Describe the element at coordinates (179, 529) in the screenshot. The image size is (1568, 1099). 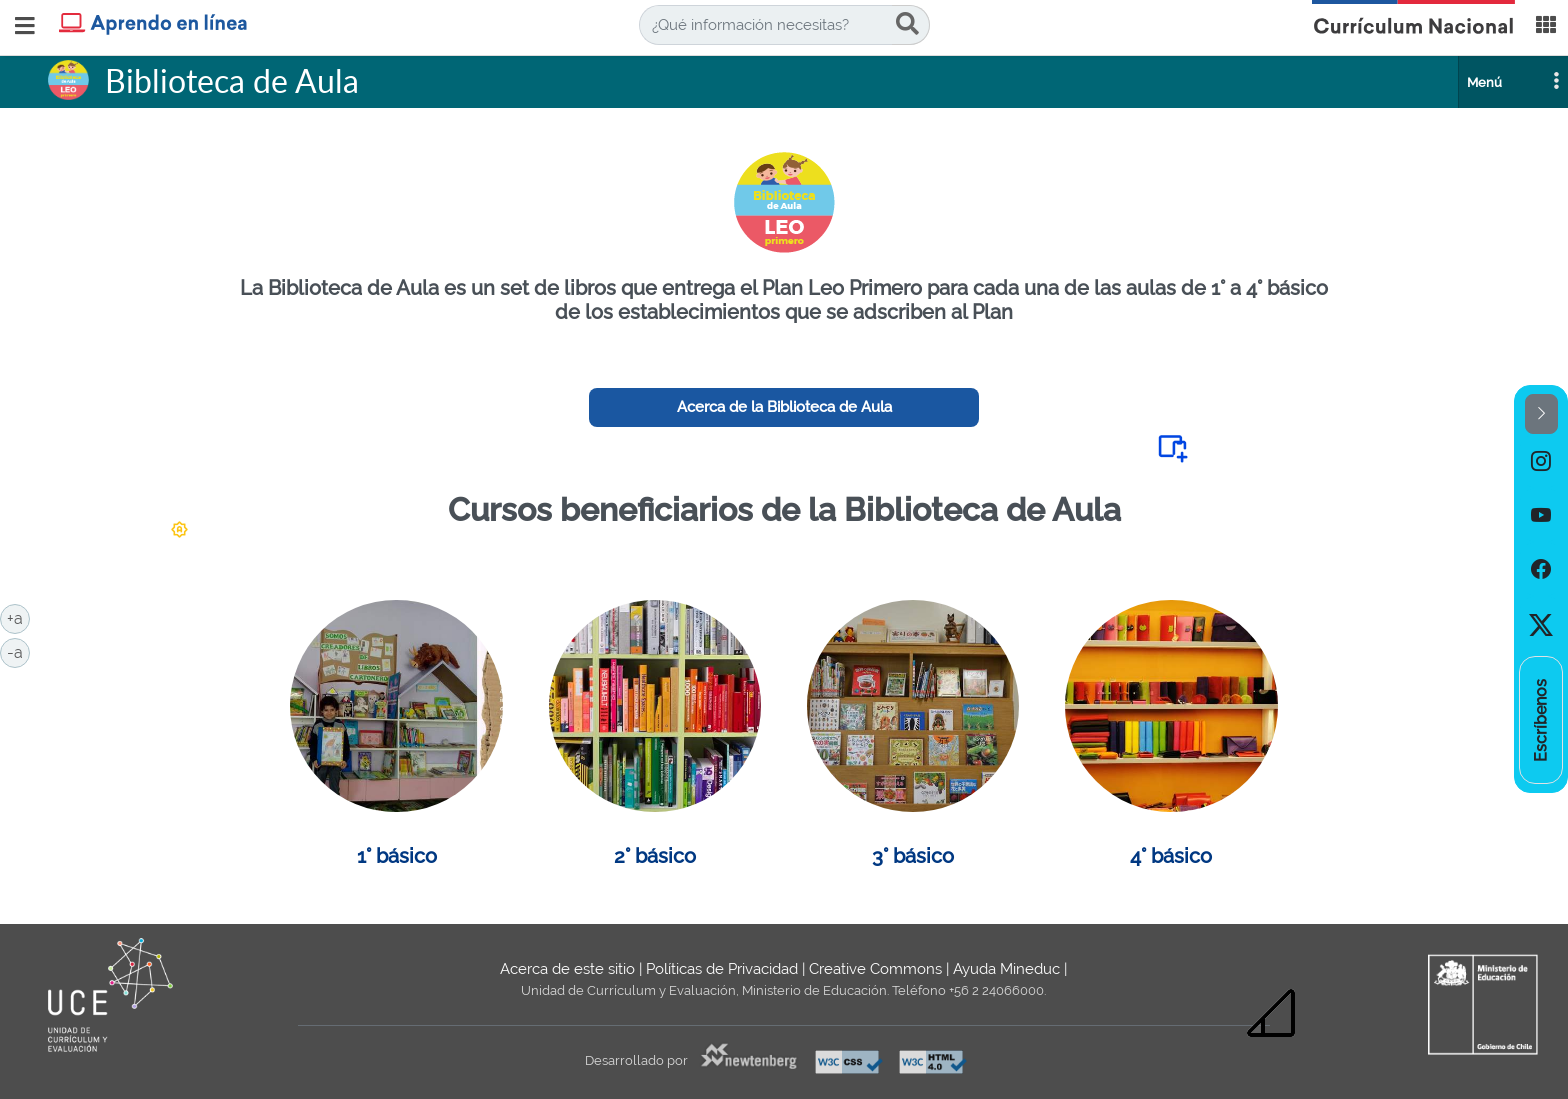
I see `enable automatic brightness adjustment` at that location.